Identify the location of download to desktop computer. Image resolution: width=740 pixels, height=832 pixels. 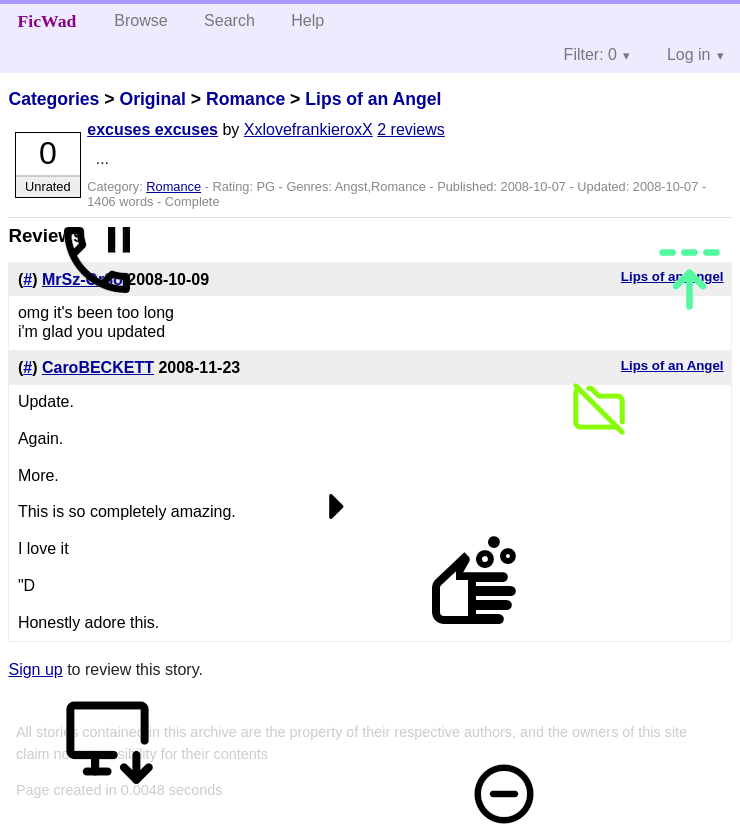
(107, 738).